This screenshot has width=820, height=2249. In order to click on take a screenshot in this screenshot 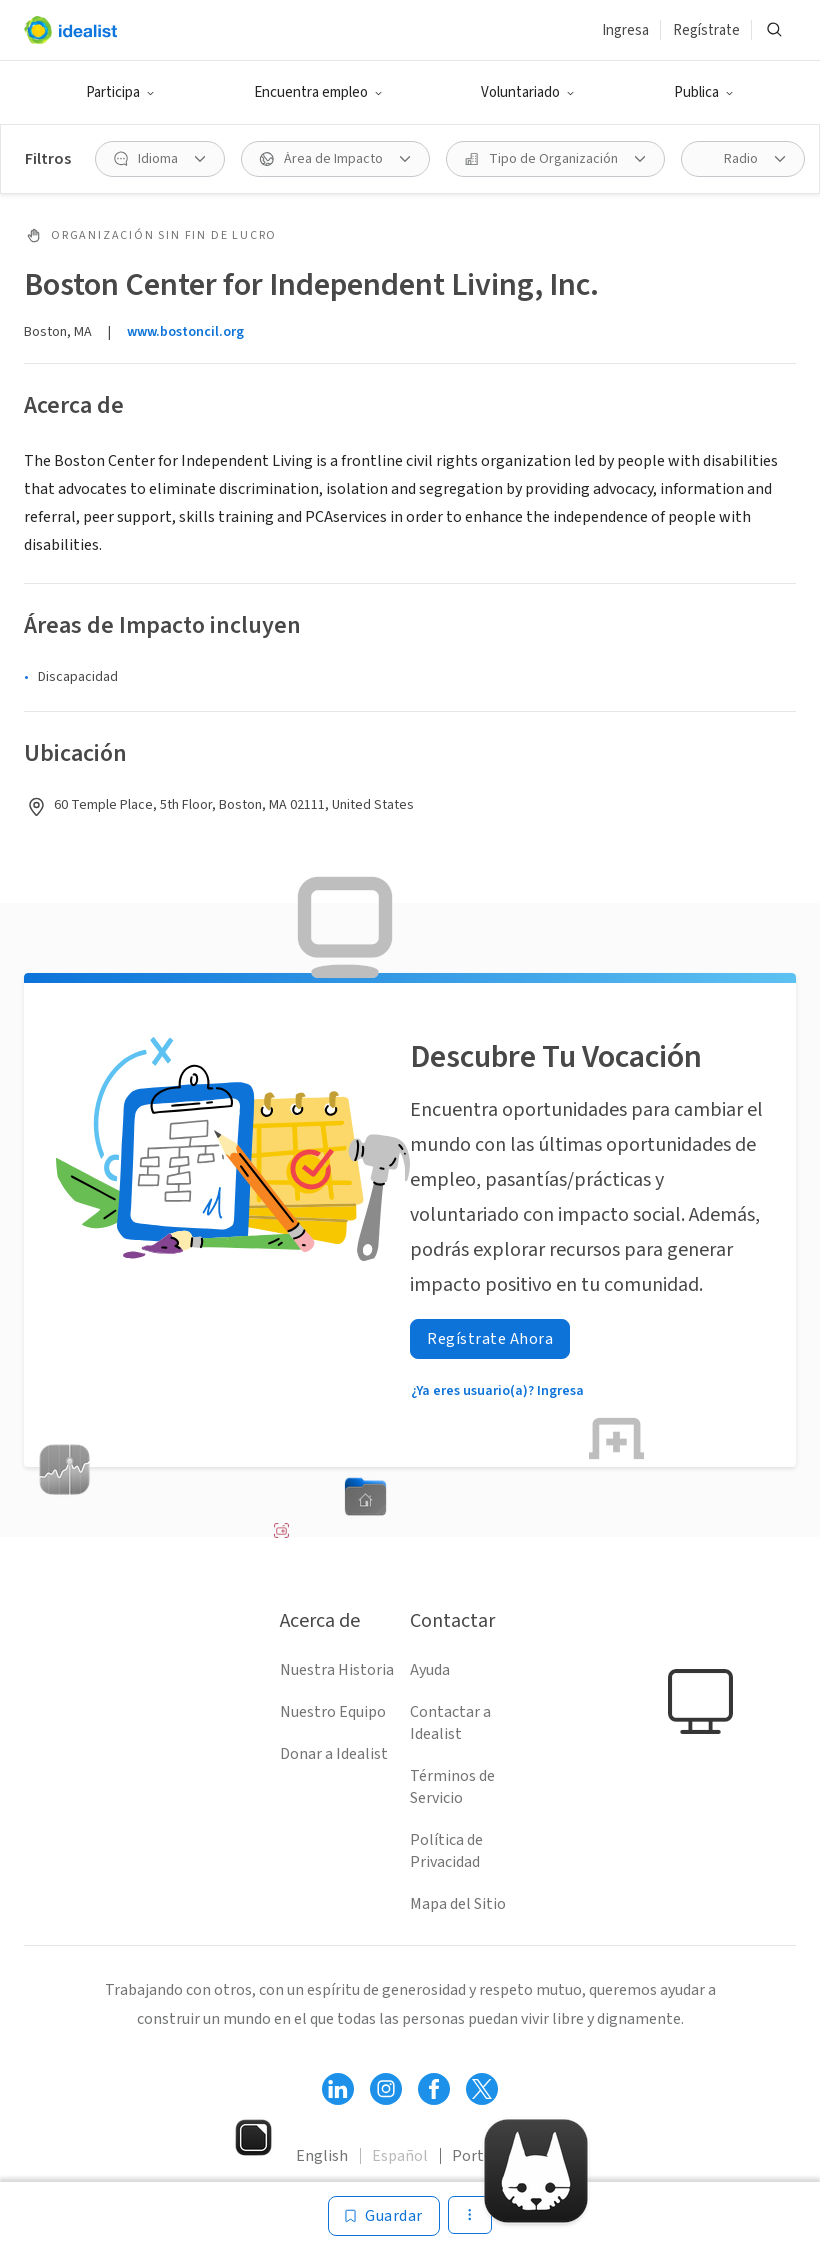, I will do `click(281, 1530)`.